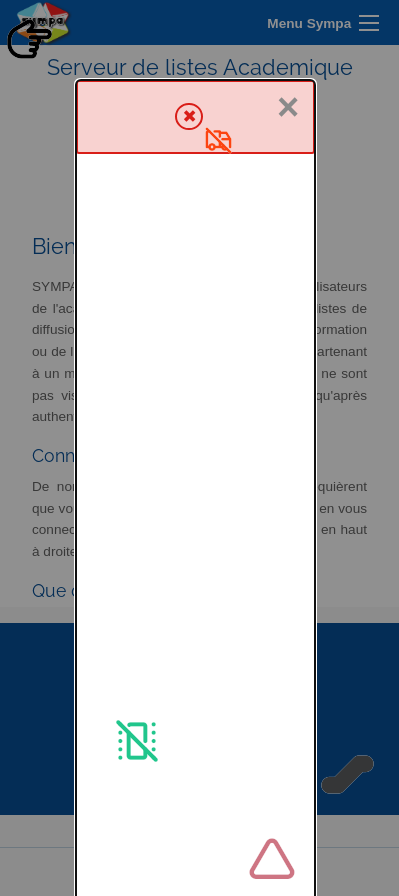 The width and height of the screenshot is (399, 896). I want to click on container disabled or unavailable, so click(137, 741).